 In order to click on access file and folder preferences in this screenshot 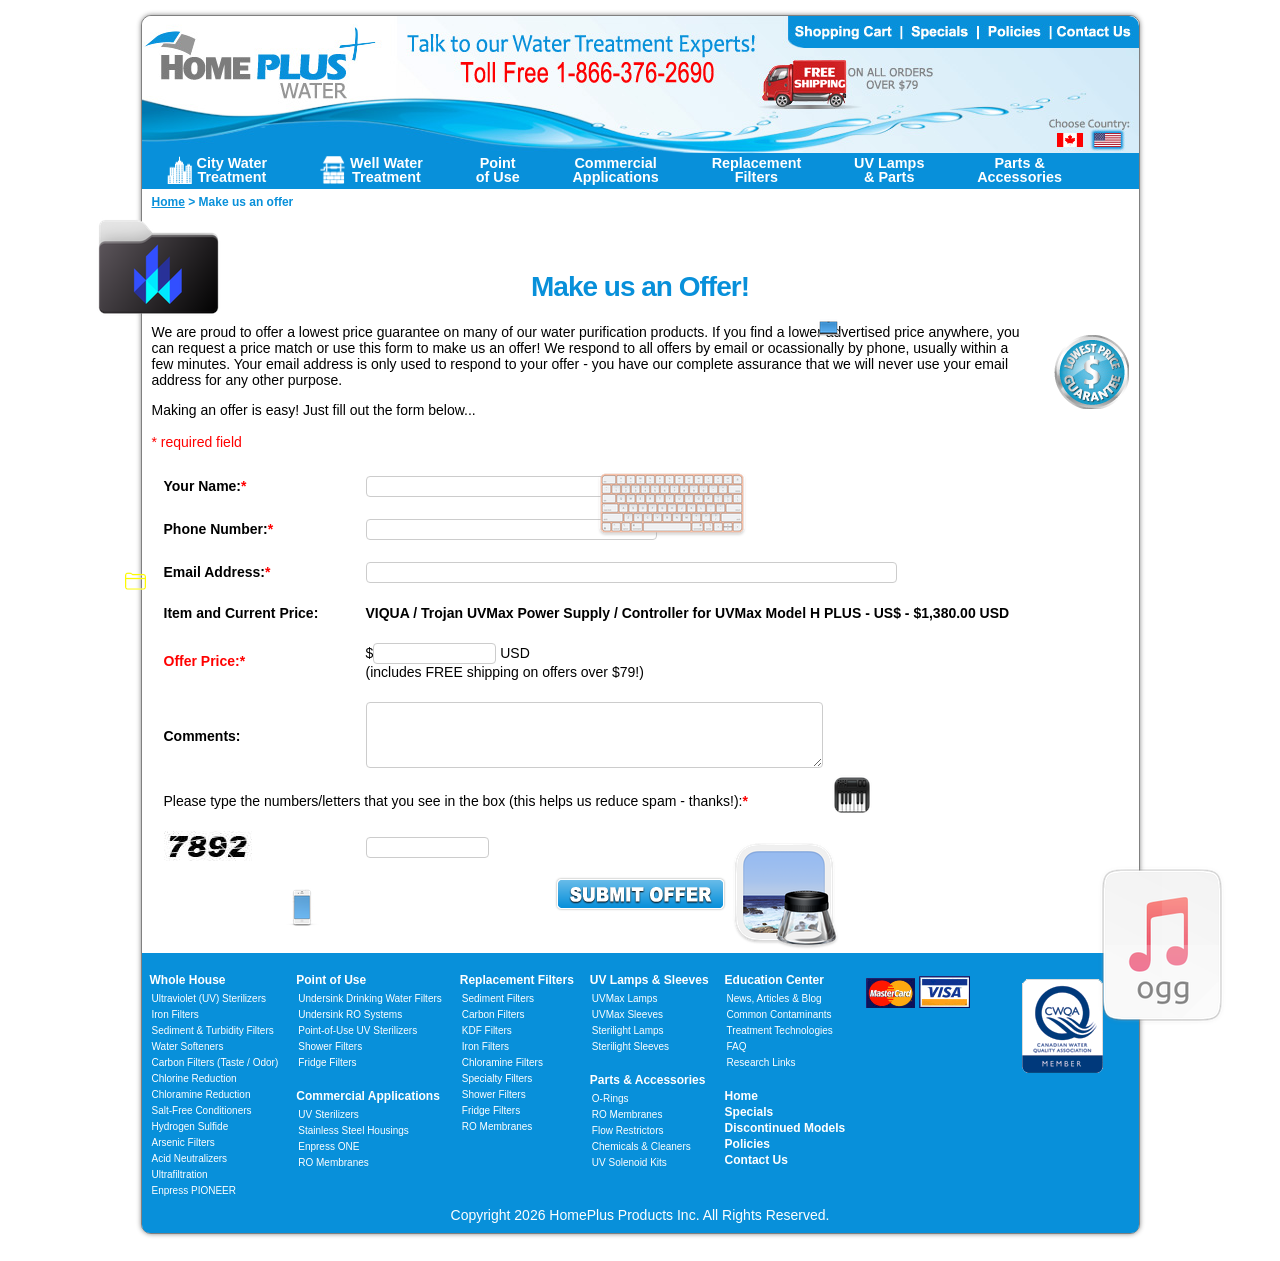, I will do `click(135, 580)`.